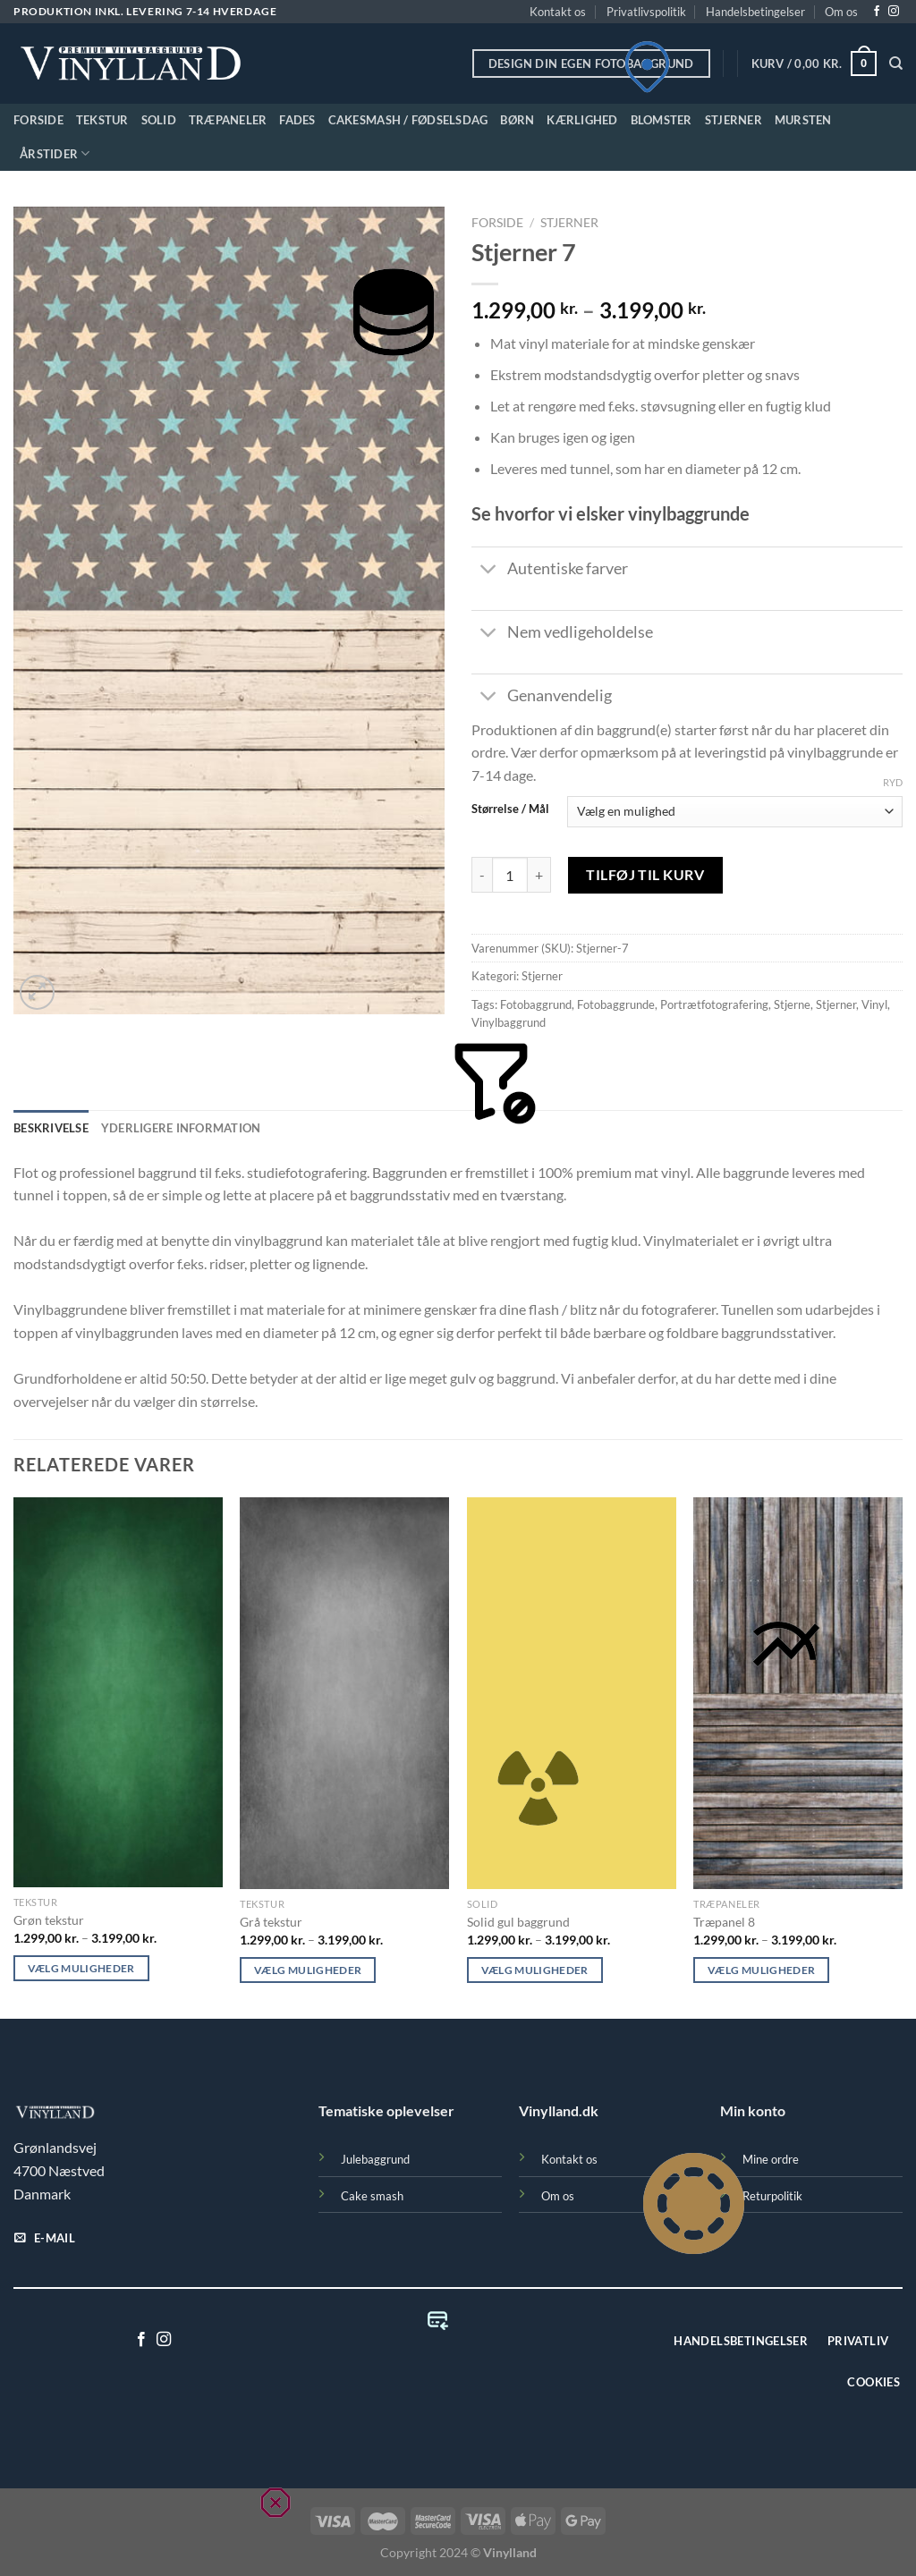 Image resolution: width=916 pixels, height=2576 pixels. Describe the element at coordinates (647, 66) in the screenshot. I see `view location on map` at that location.